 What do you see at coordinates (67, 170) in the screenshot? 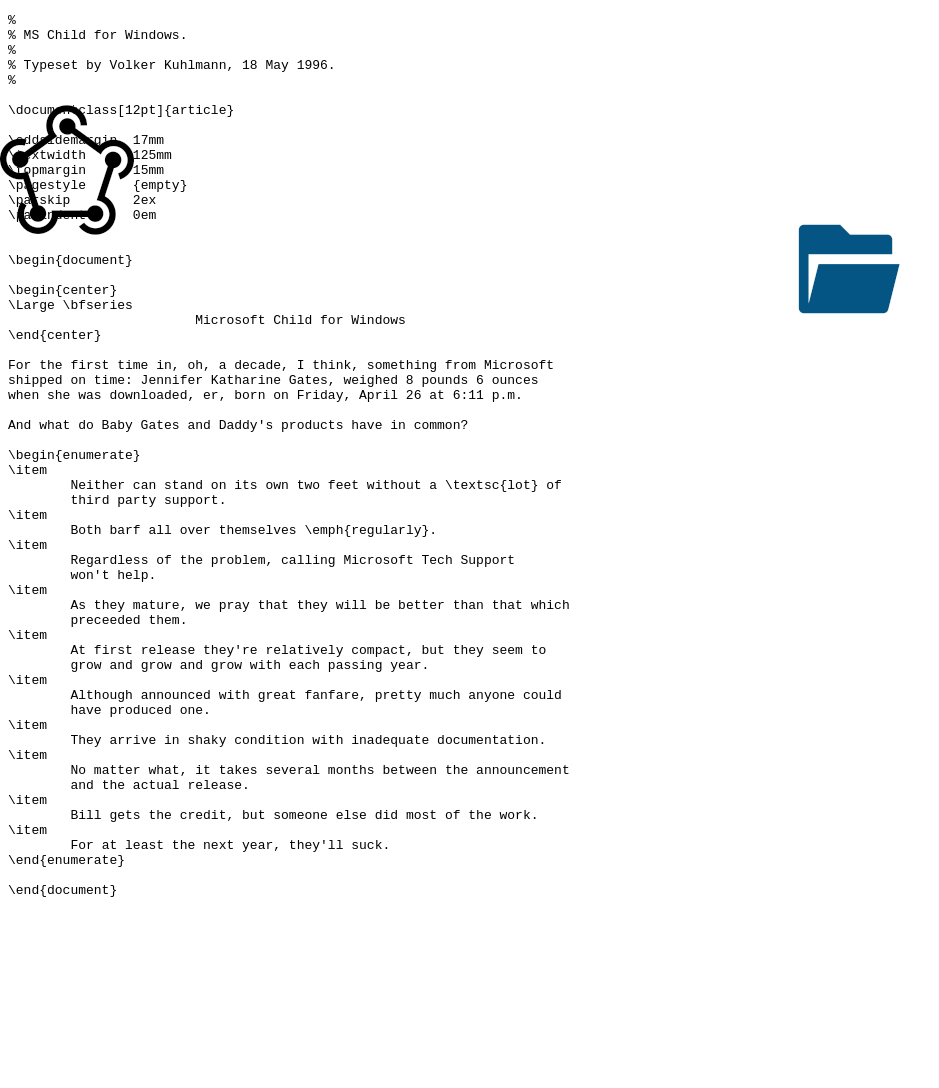
I see `fastlane app automation tool logo` at bounding box center [67, 170].